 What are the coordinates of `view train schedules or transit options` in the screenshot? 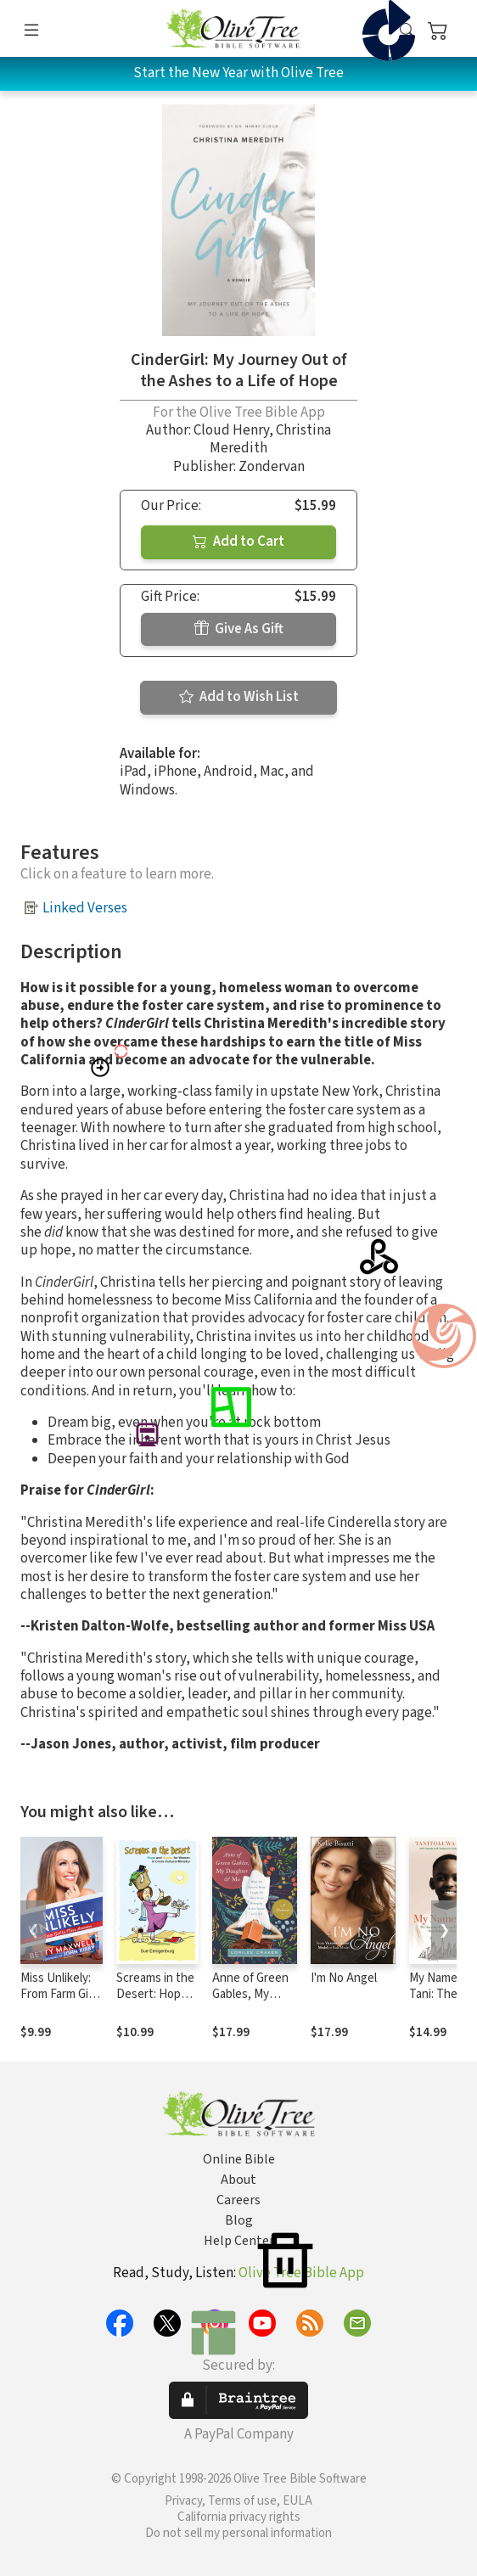 It's located at (147, 1434).